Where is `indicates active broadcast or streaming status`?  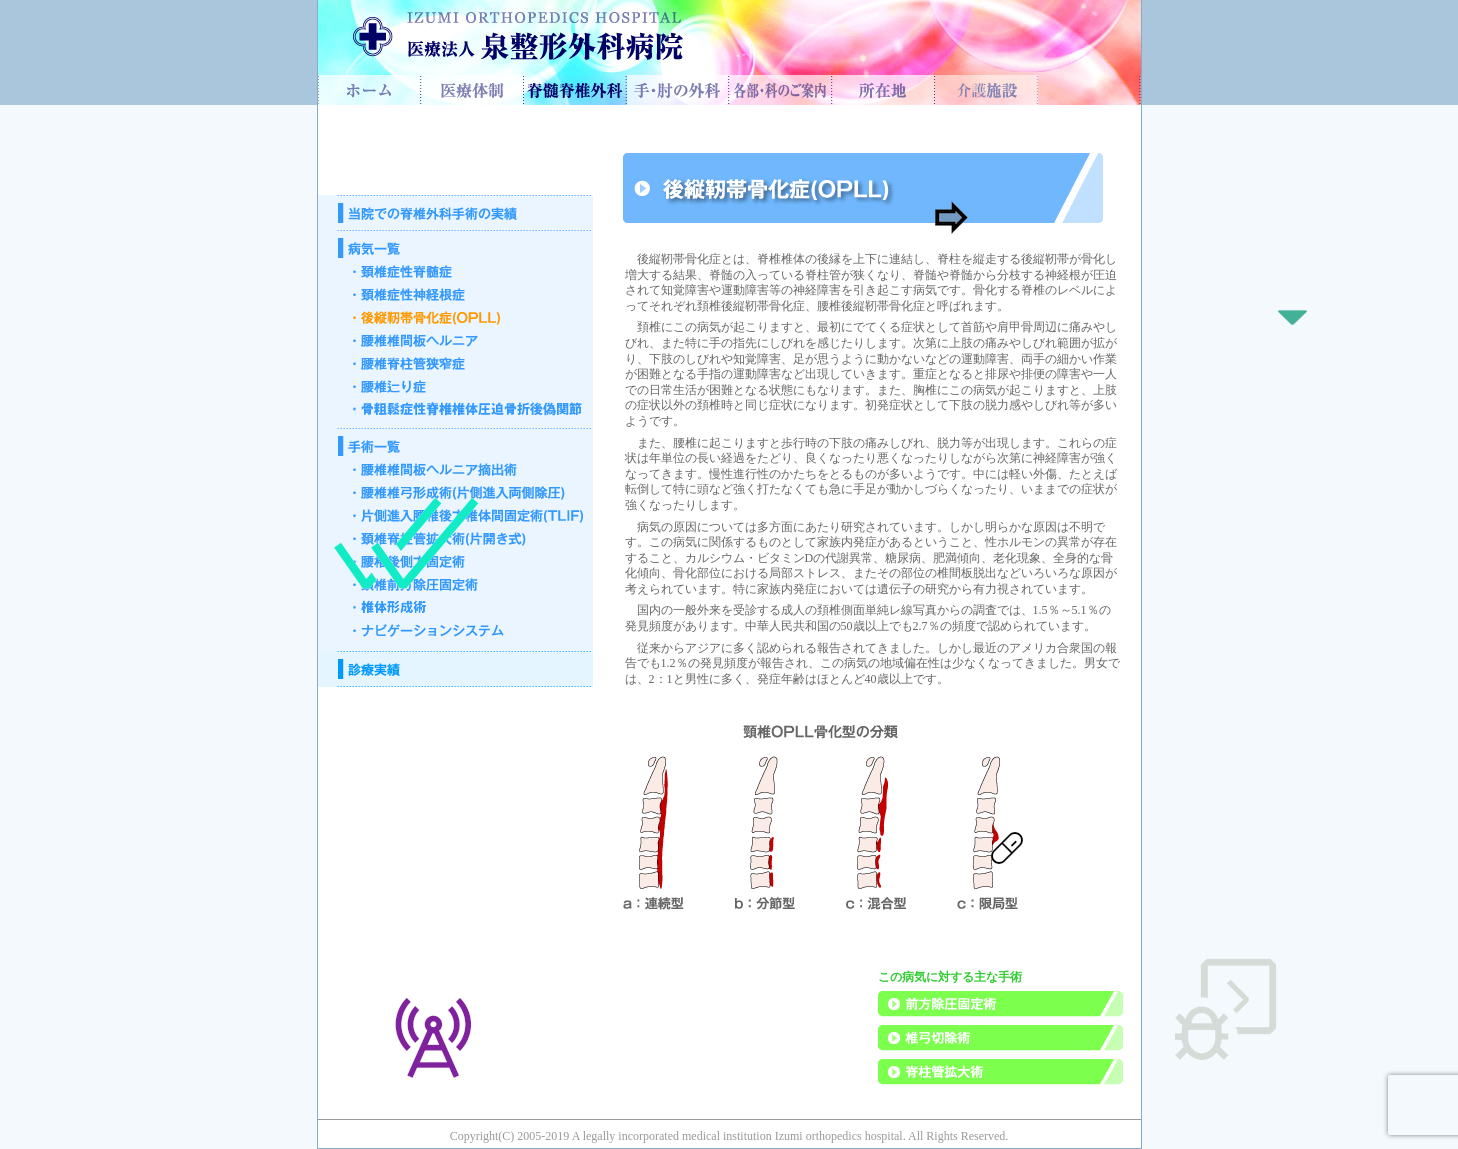 indicates active broadcast or streaming status is located at coordinates (430, 1038).